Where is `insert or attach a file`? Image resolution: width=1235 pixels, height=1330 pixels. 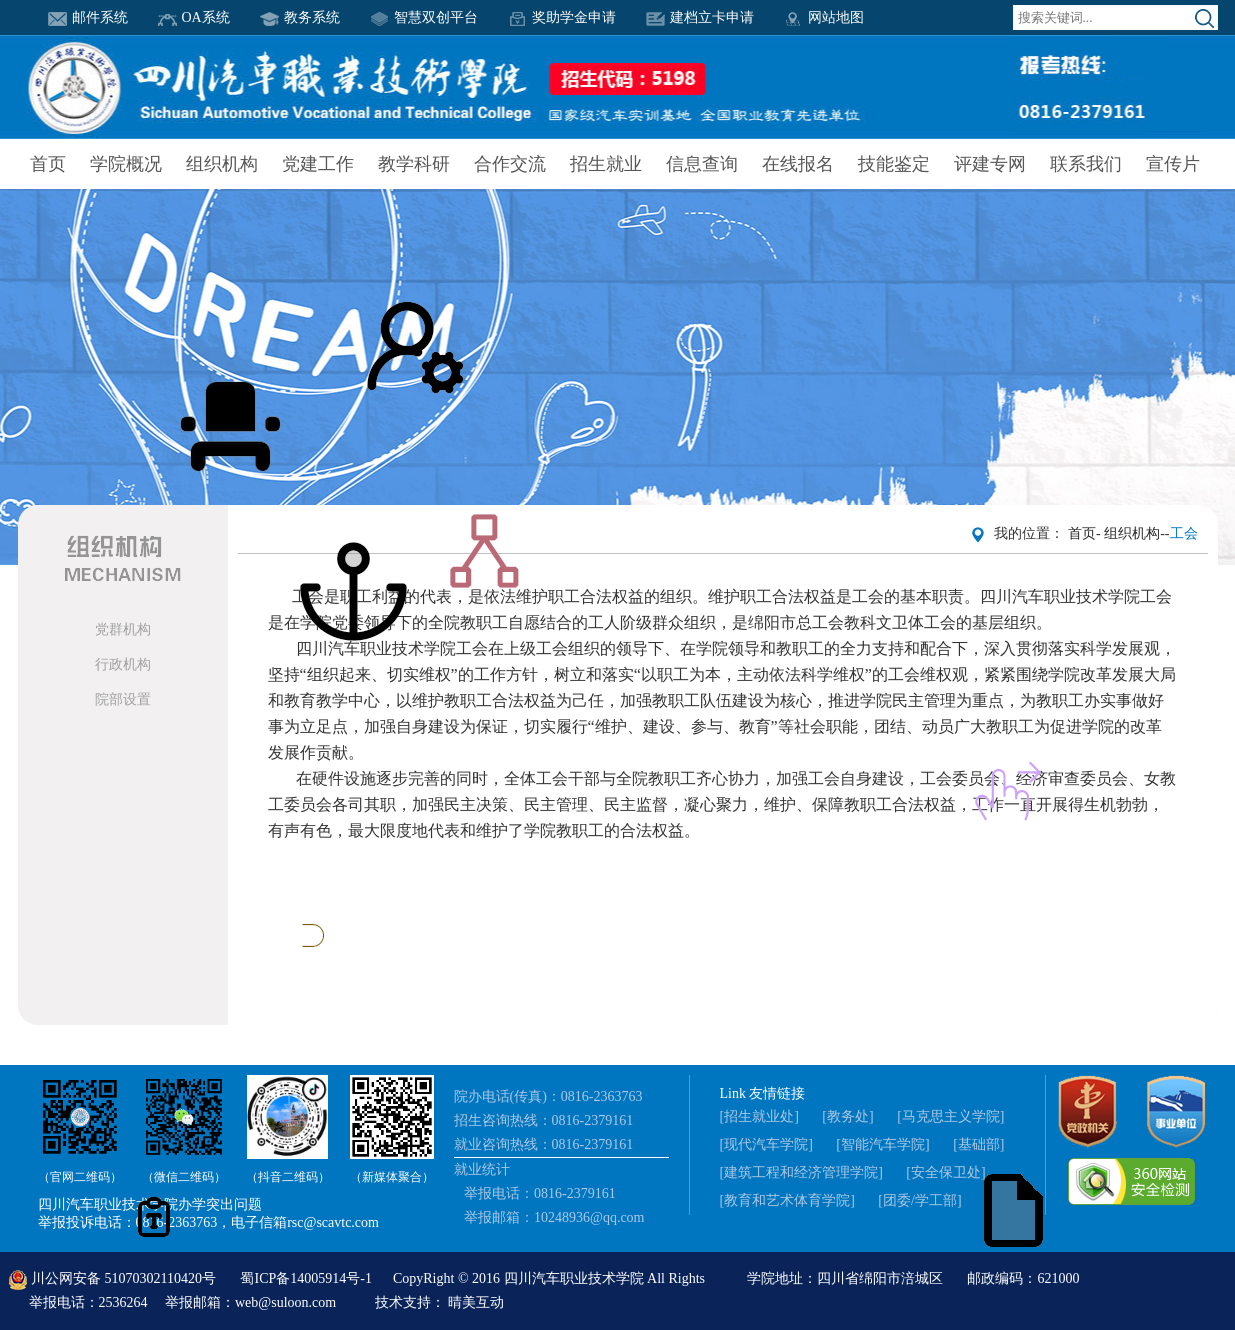 insert or attach a file is located at coordinates (1013, 1210).